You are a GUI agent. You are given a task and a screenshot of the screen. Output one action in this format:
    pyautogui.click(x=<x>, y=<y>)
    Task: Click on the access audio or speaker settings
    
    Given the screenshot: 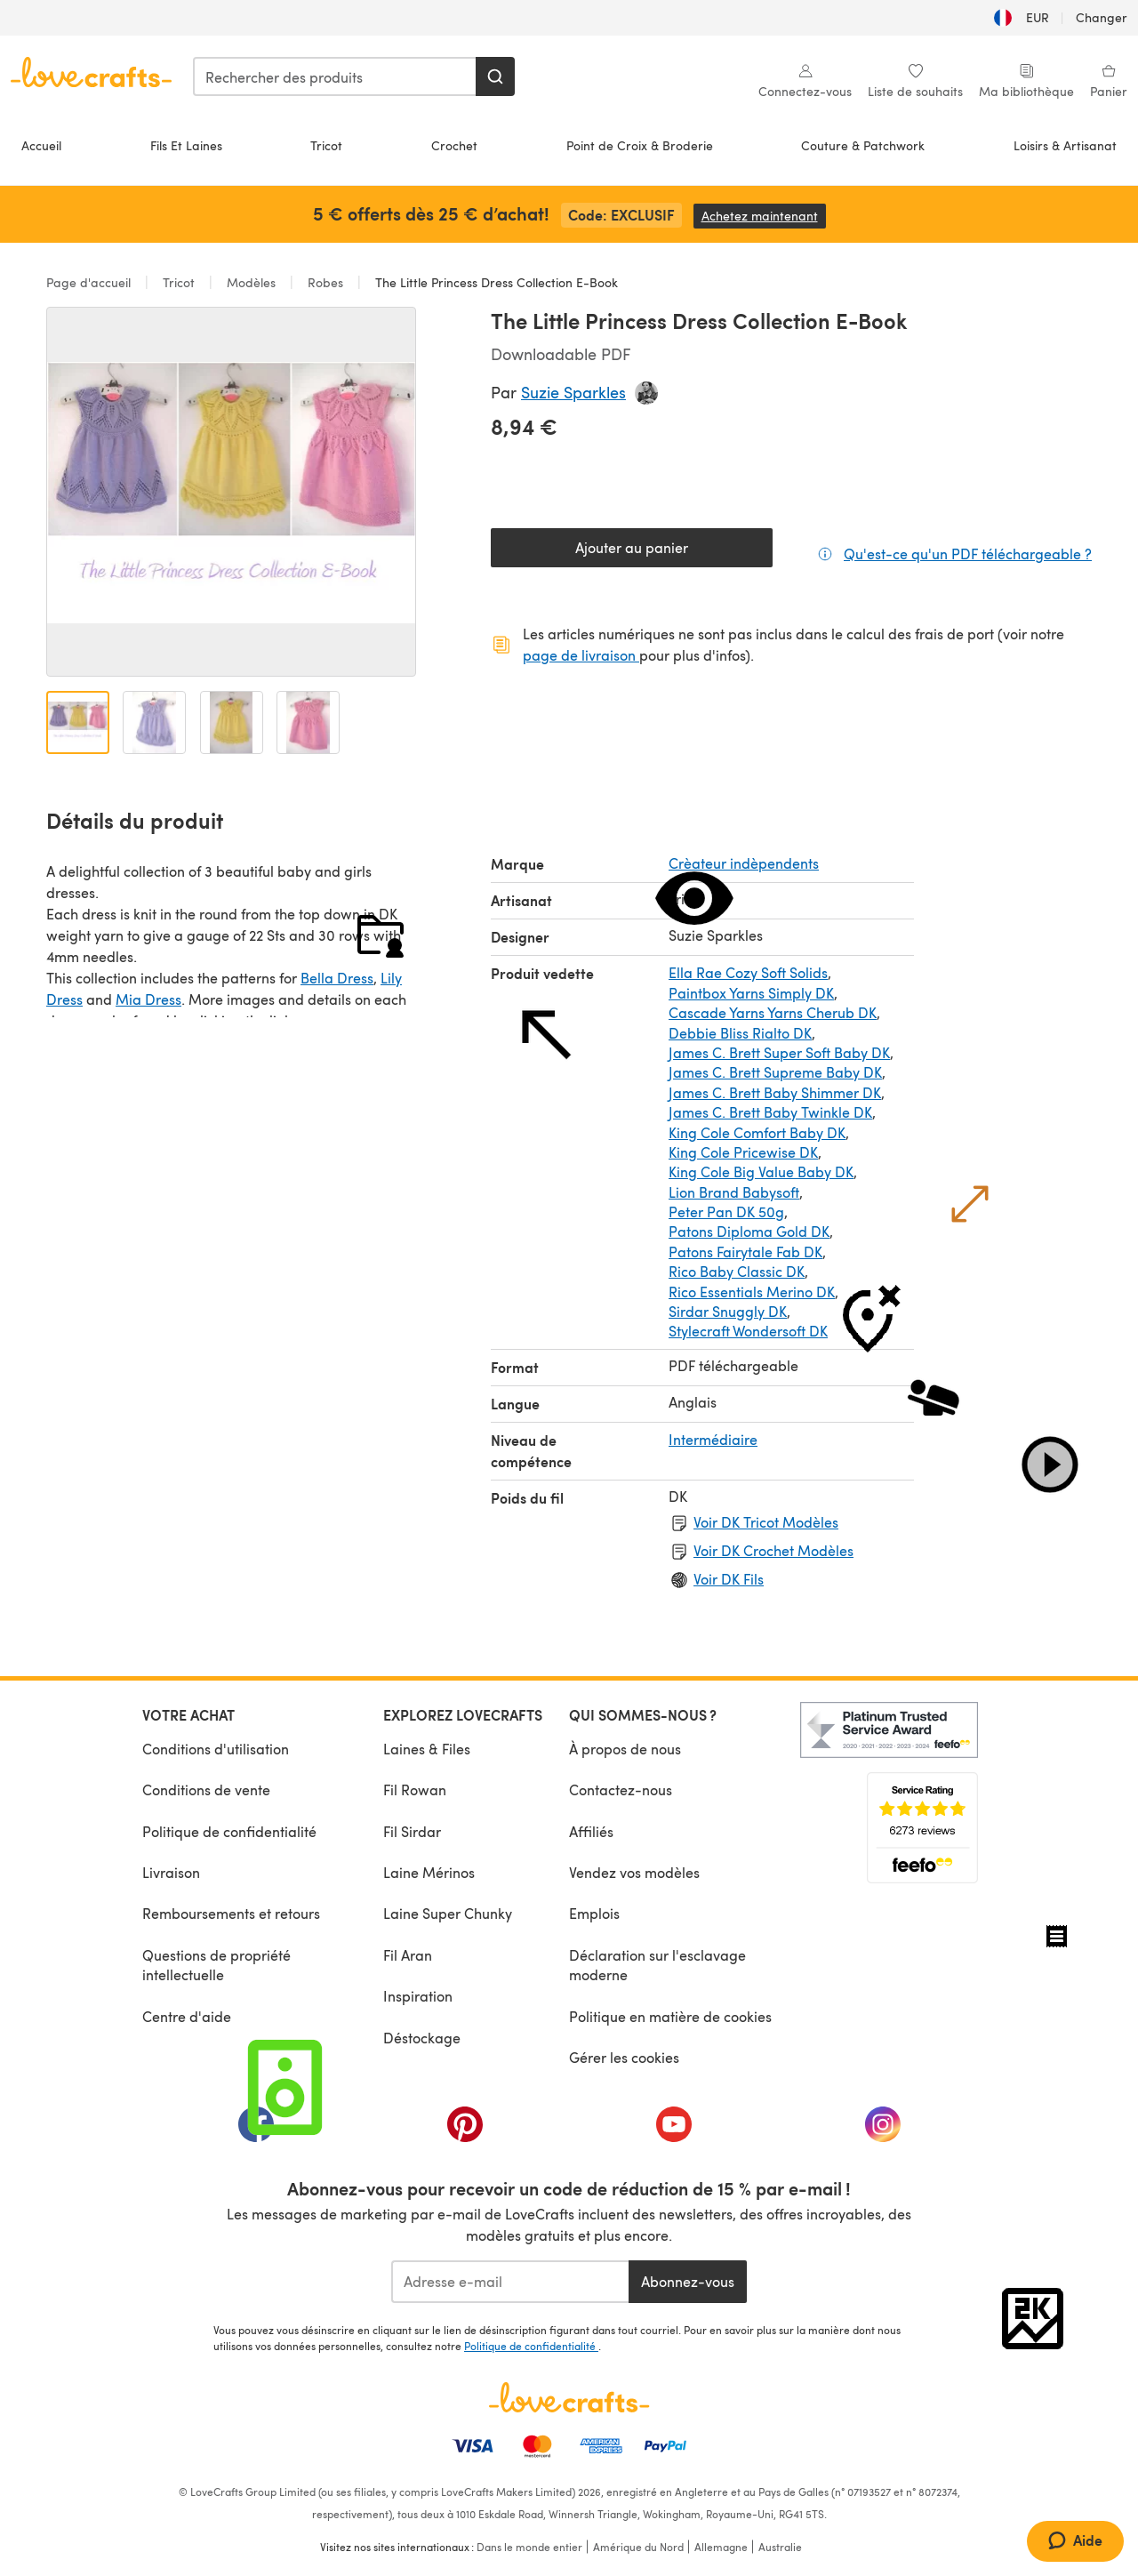 What is the action you would take?
    pyautogui.click(x=284, y=2087)
    